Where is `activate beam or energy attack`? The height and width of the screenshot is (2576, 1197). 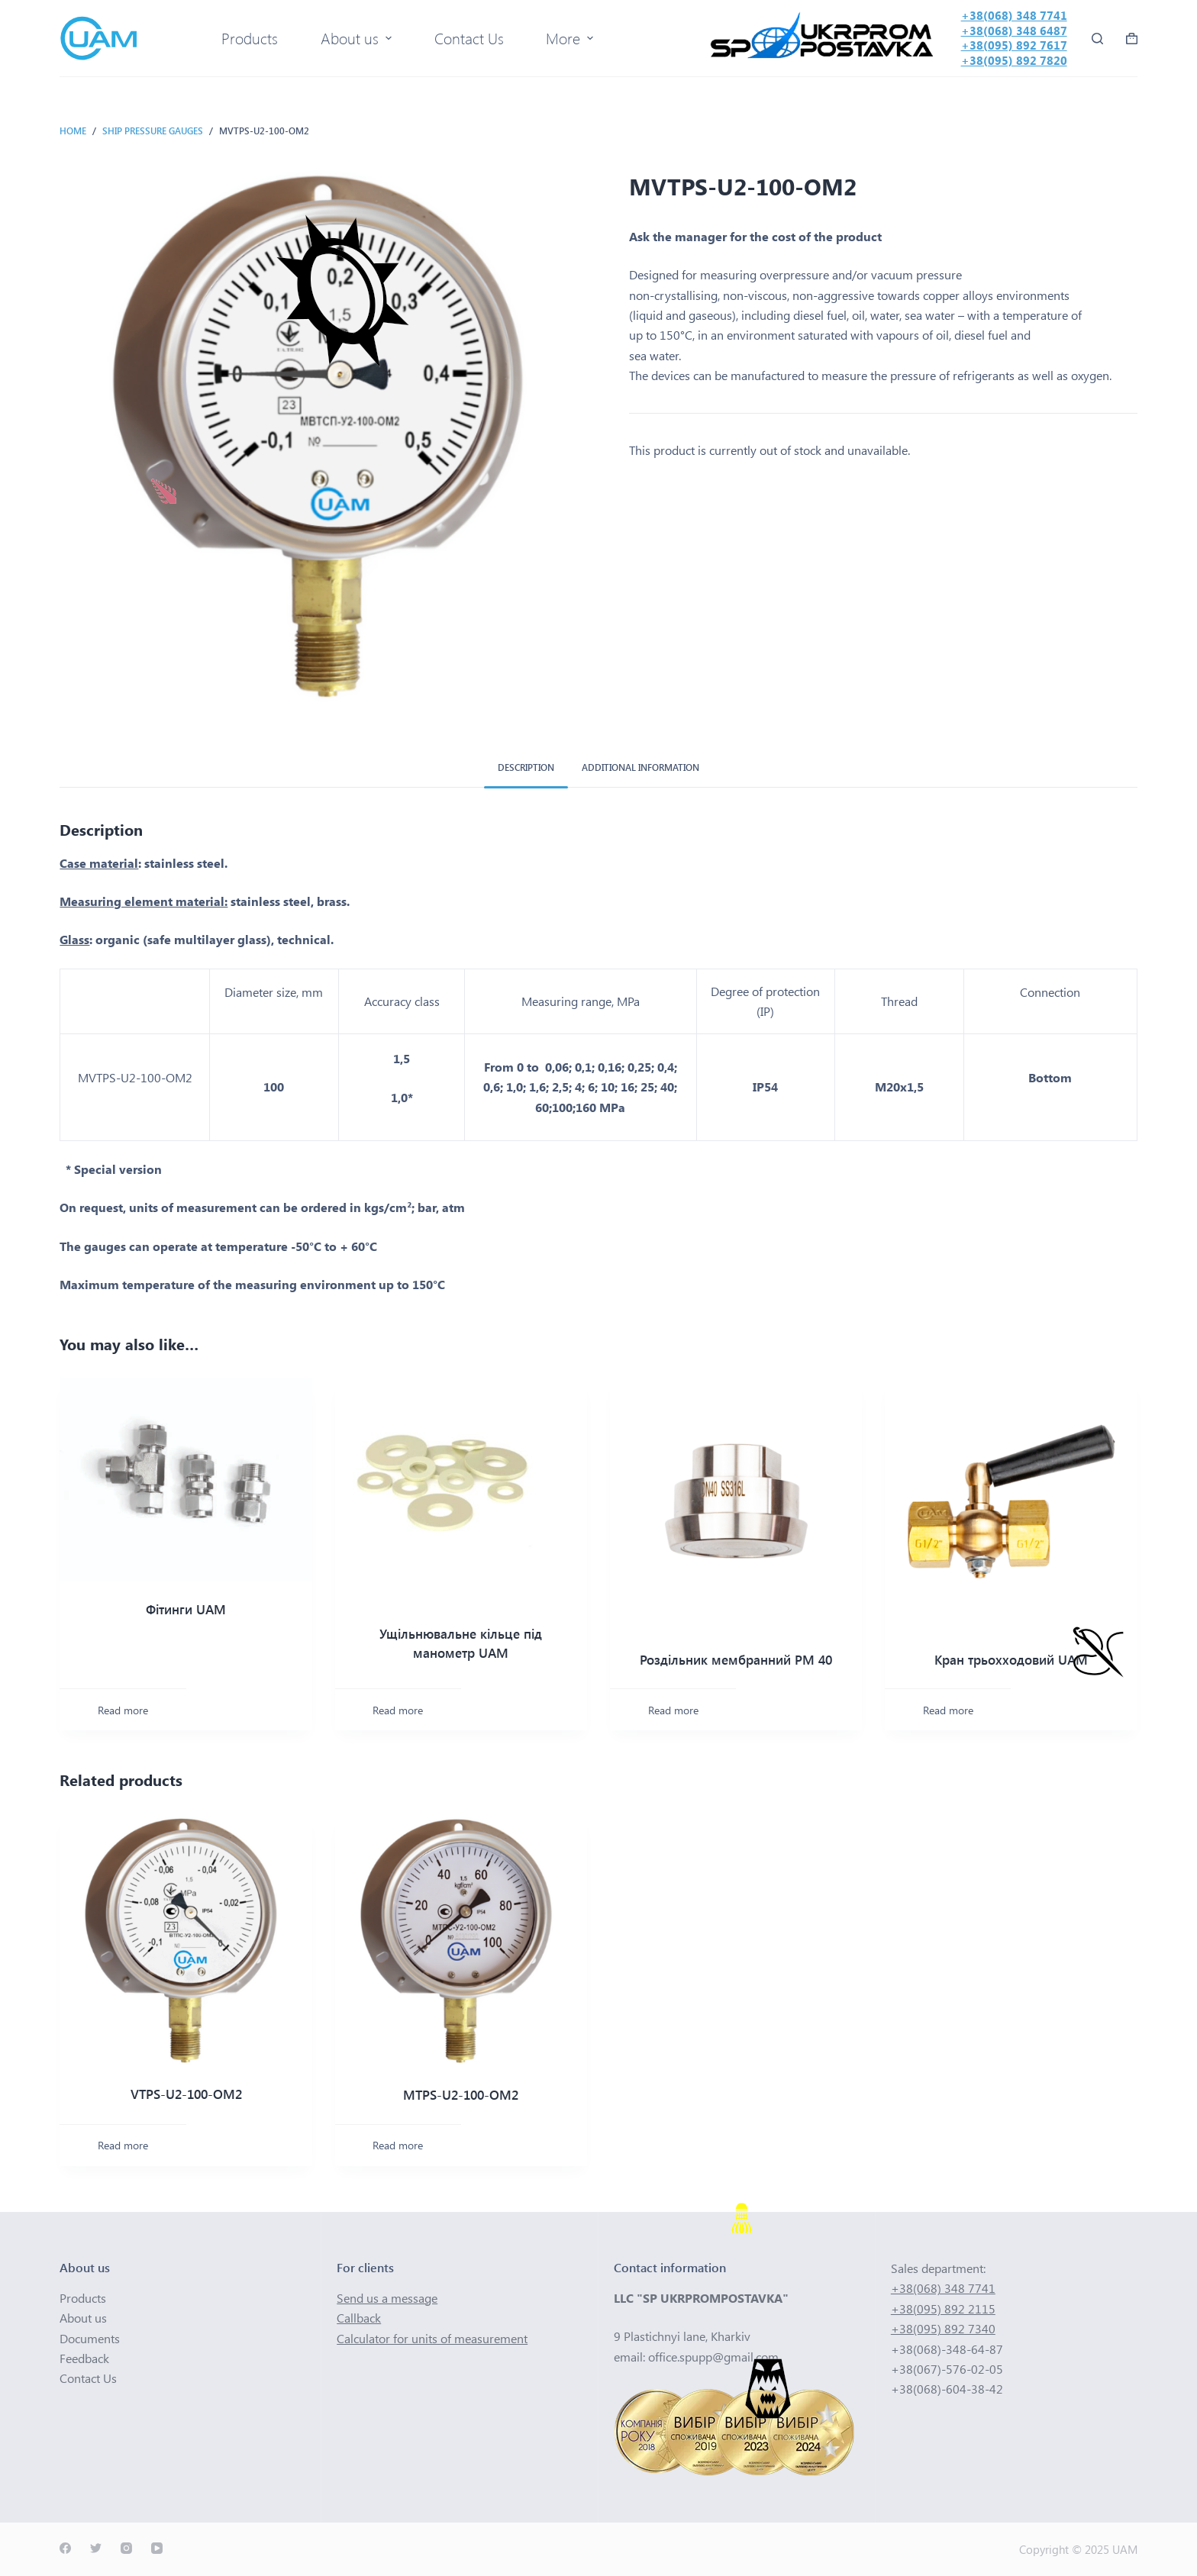 activate beam or energy attack is located at coordinates (163, 491).